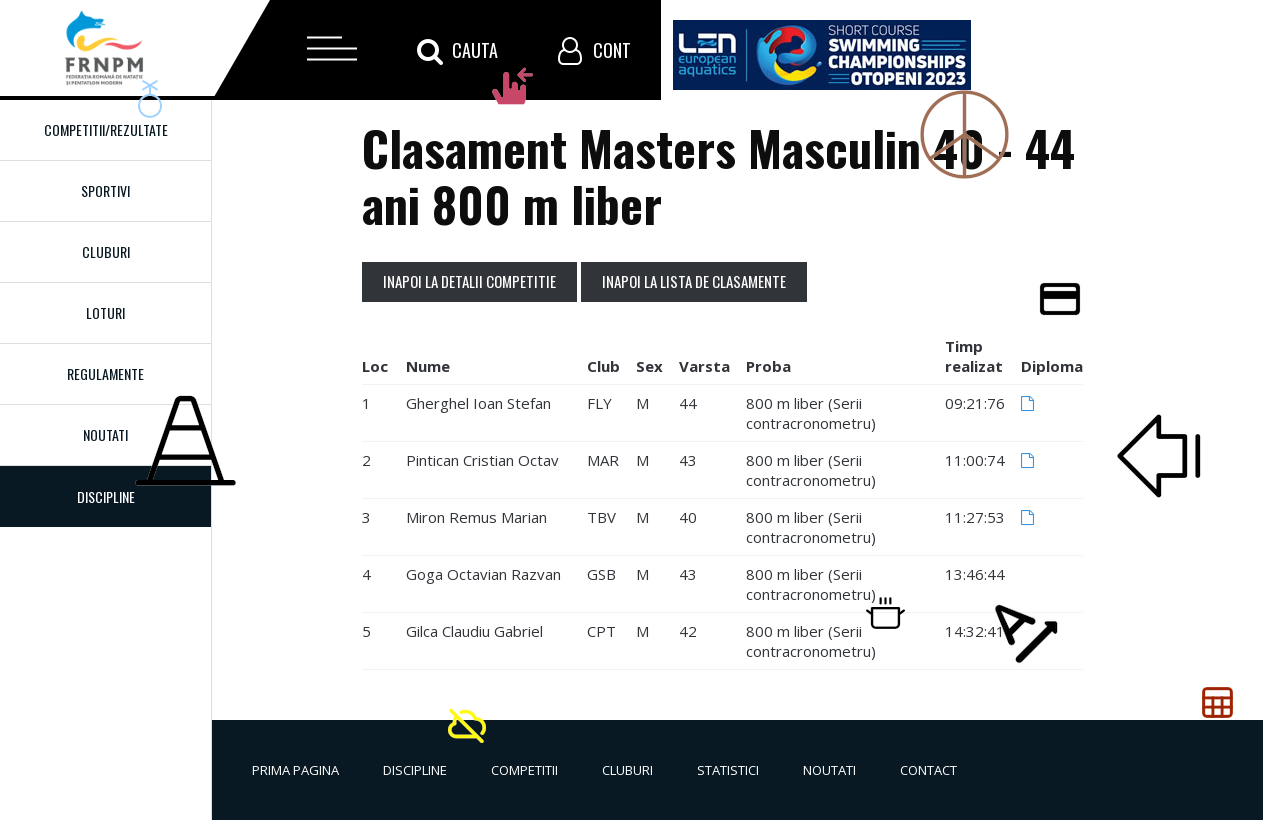 Image resolution: width=1263 pixels, height=820 pixels. I want to click on access recipes or cooking features, so click(885, 615).